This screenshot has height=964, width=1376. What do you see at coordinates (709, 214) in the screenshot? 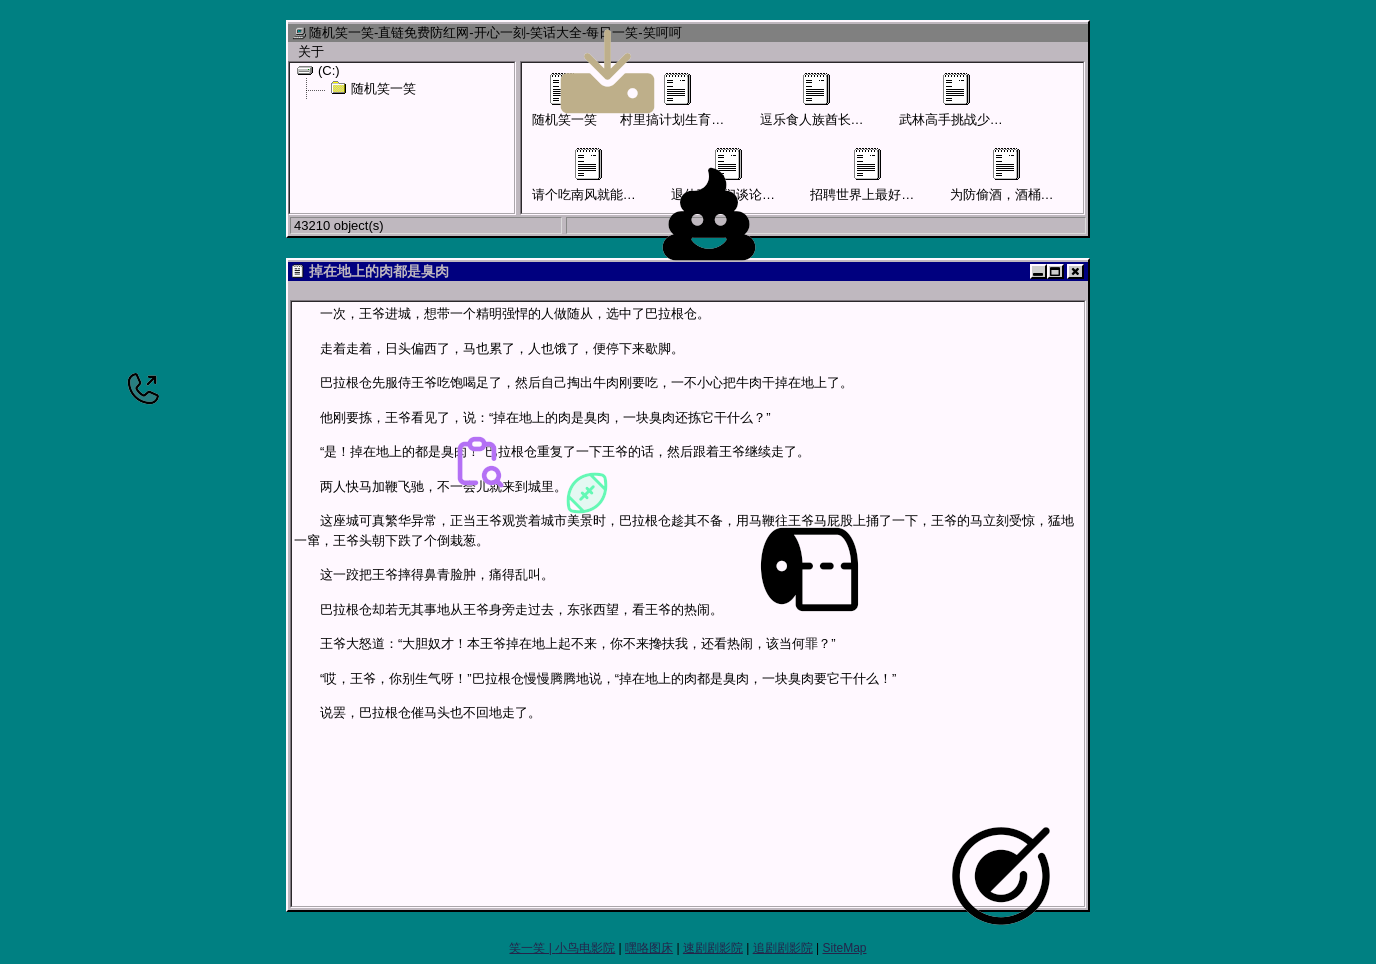
I see `add a poop emoji reaction` at bounding box center [709, 214].